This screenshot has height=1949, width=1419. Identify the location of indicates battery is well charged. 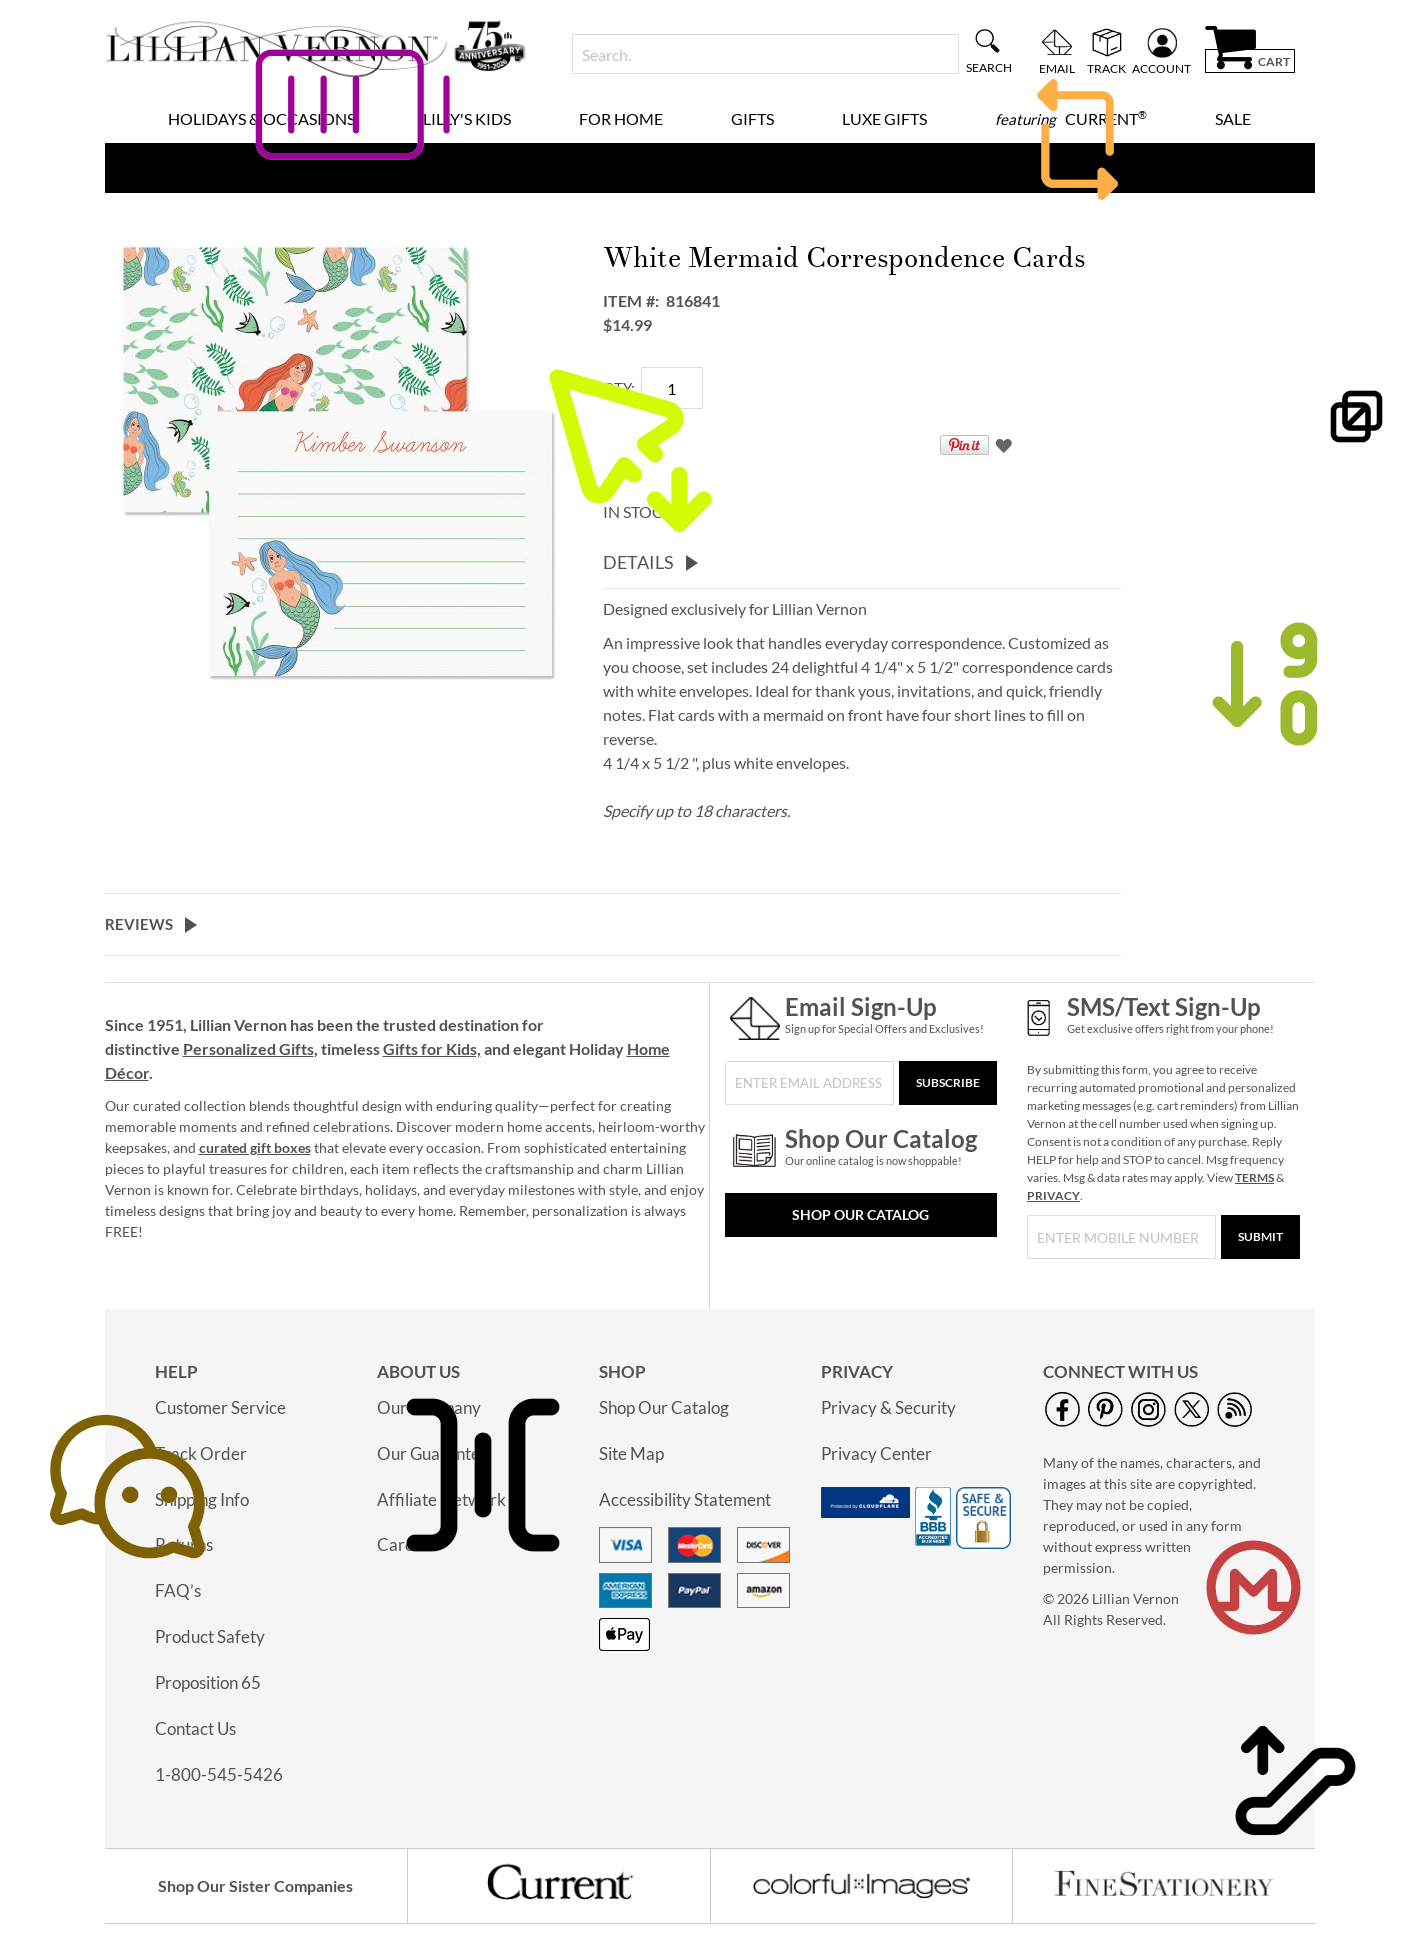
(349, 104).